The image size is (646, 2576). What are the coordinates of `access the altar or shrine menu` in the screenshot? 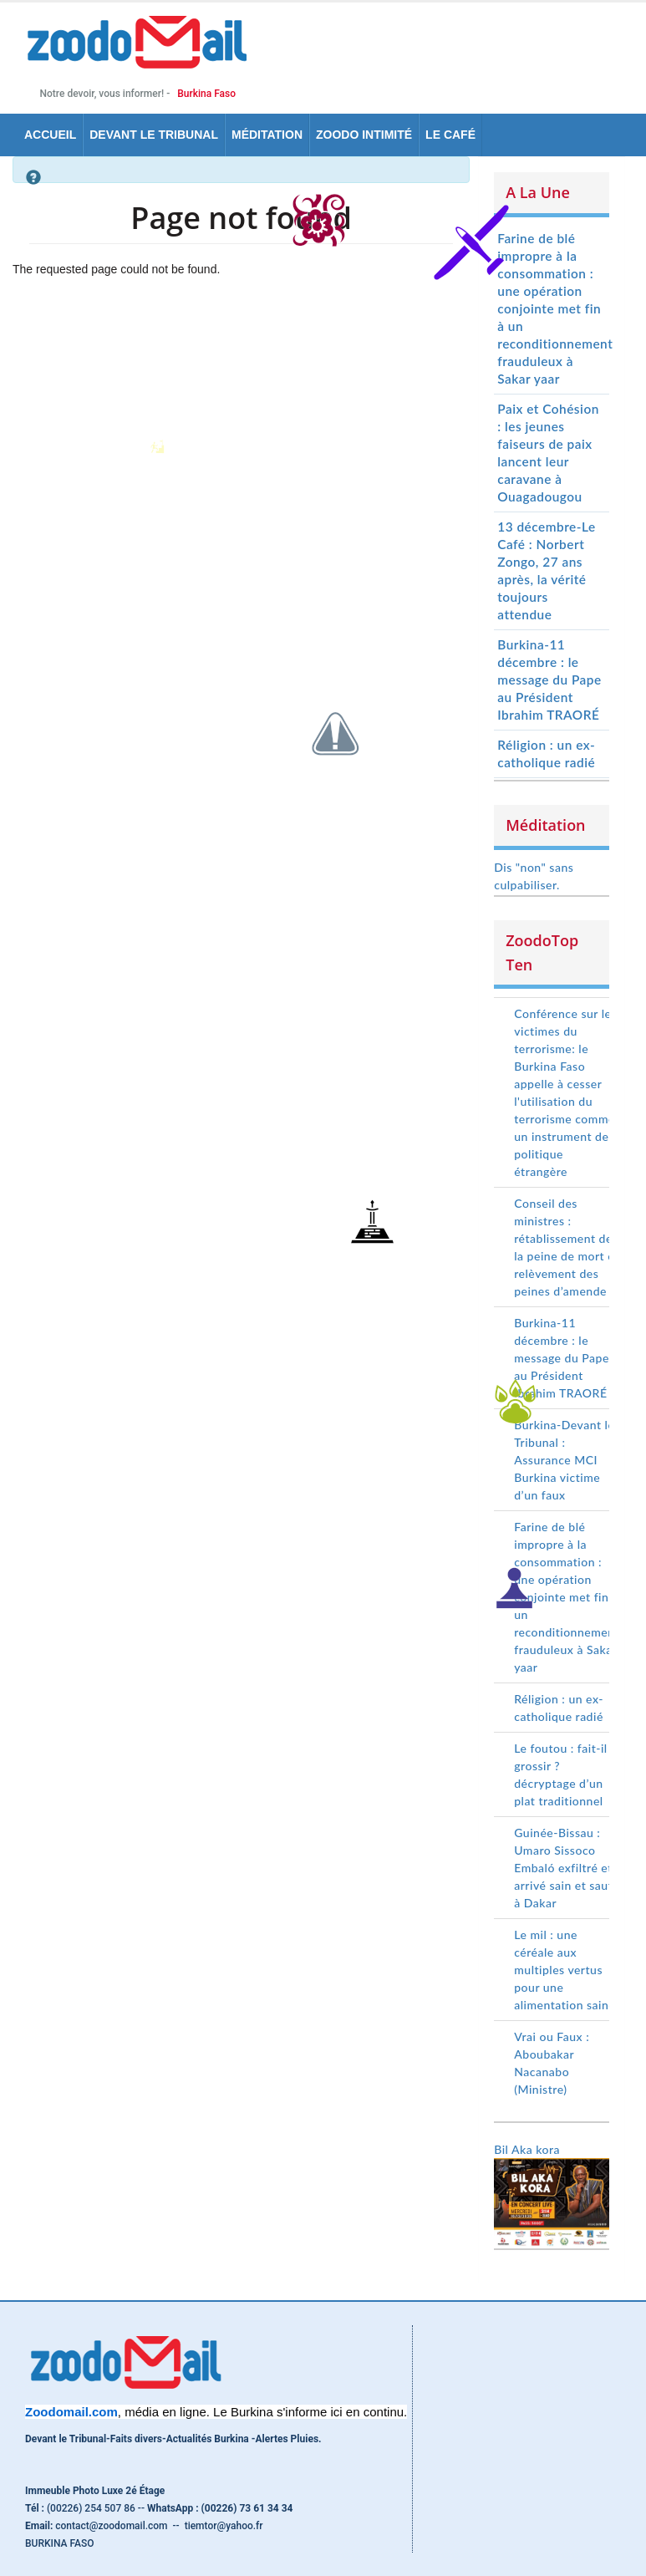 It's located at (372, 1221).